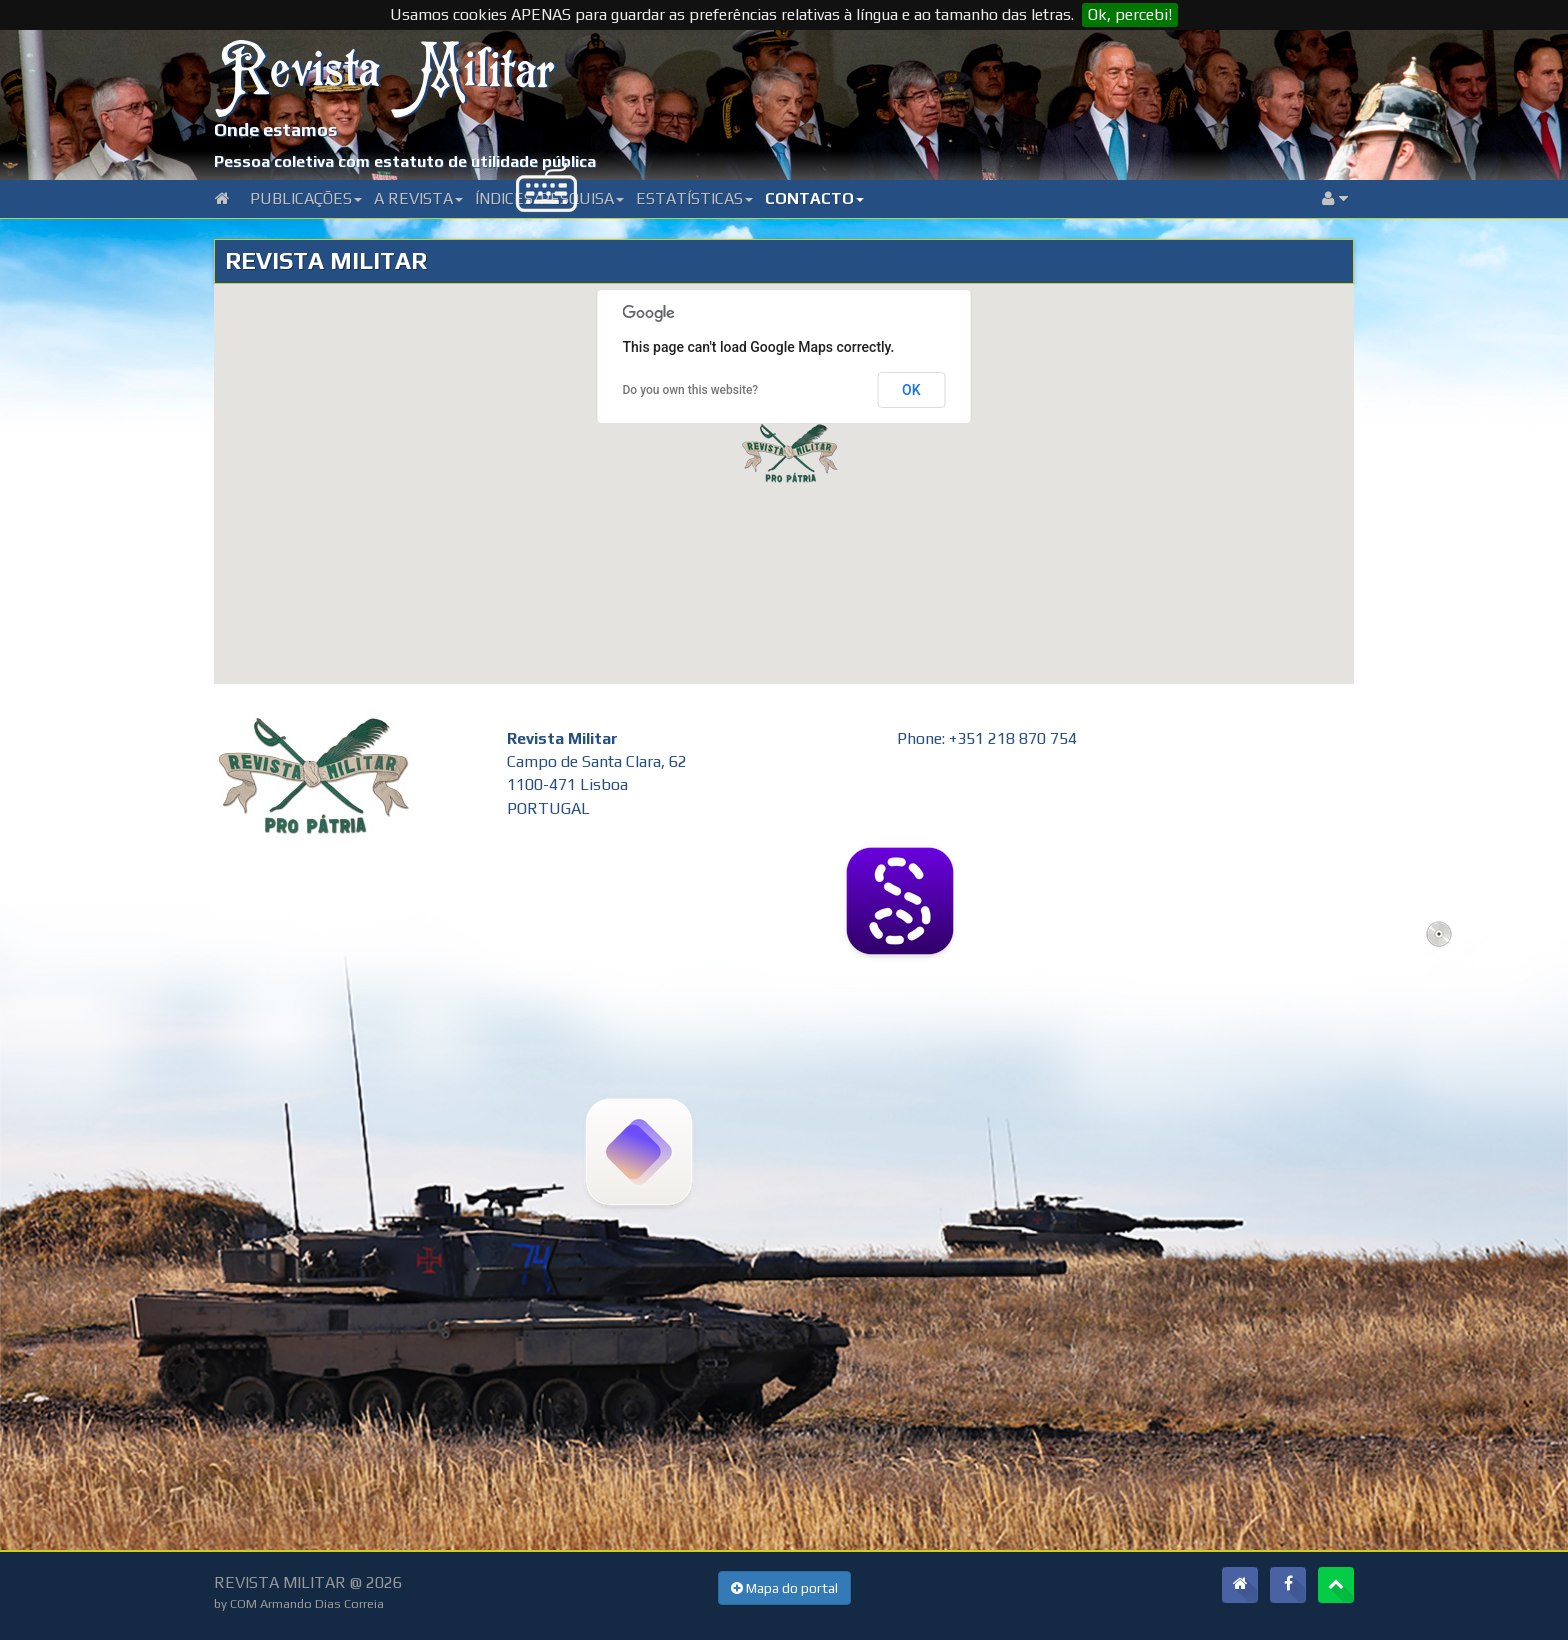  Describe the element at coordinates (546, 187) in the screenshot. I see `switch keyboard layout or language` at that location.